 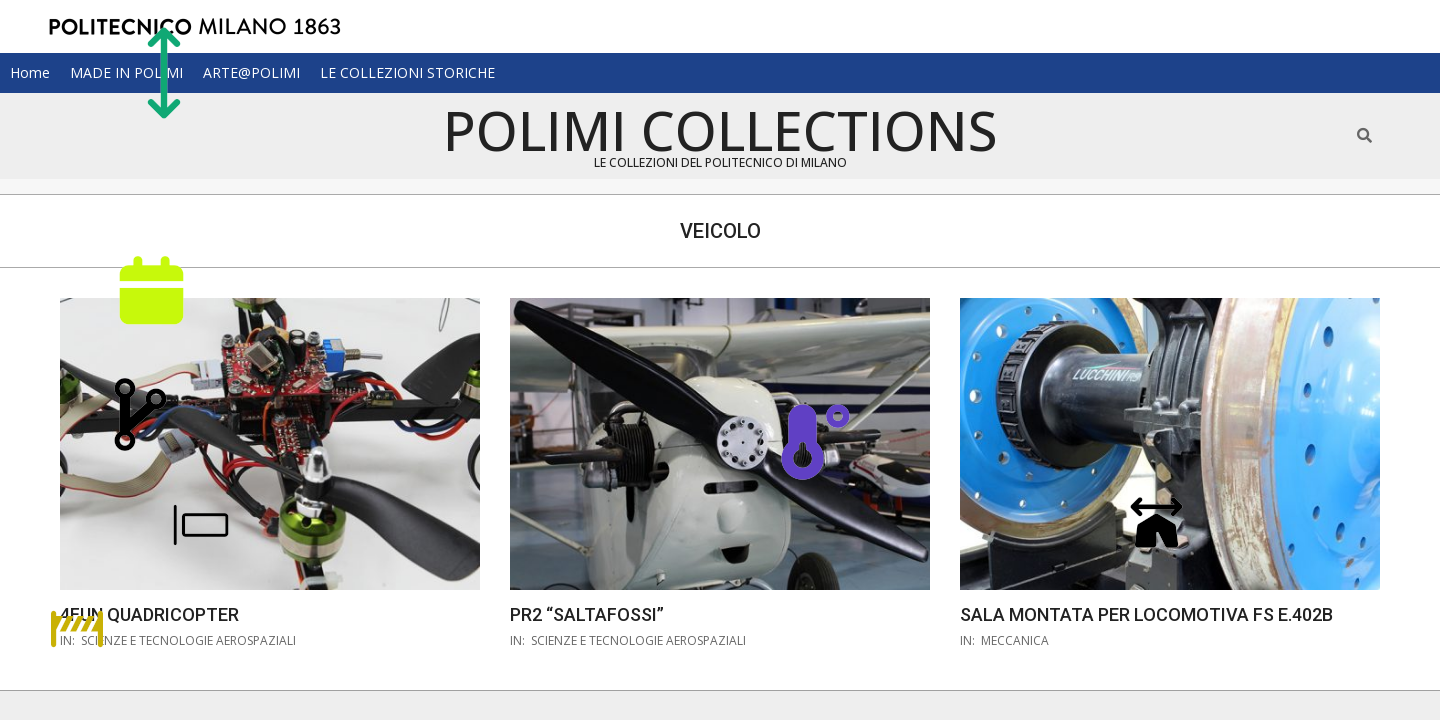 I want to click on indicates low temperature reading, so click(x=812, y=442).